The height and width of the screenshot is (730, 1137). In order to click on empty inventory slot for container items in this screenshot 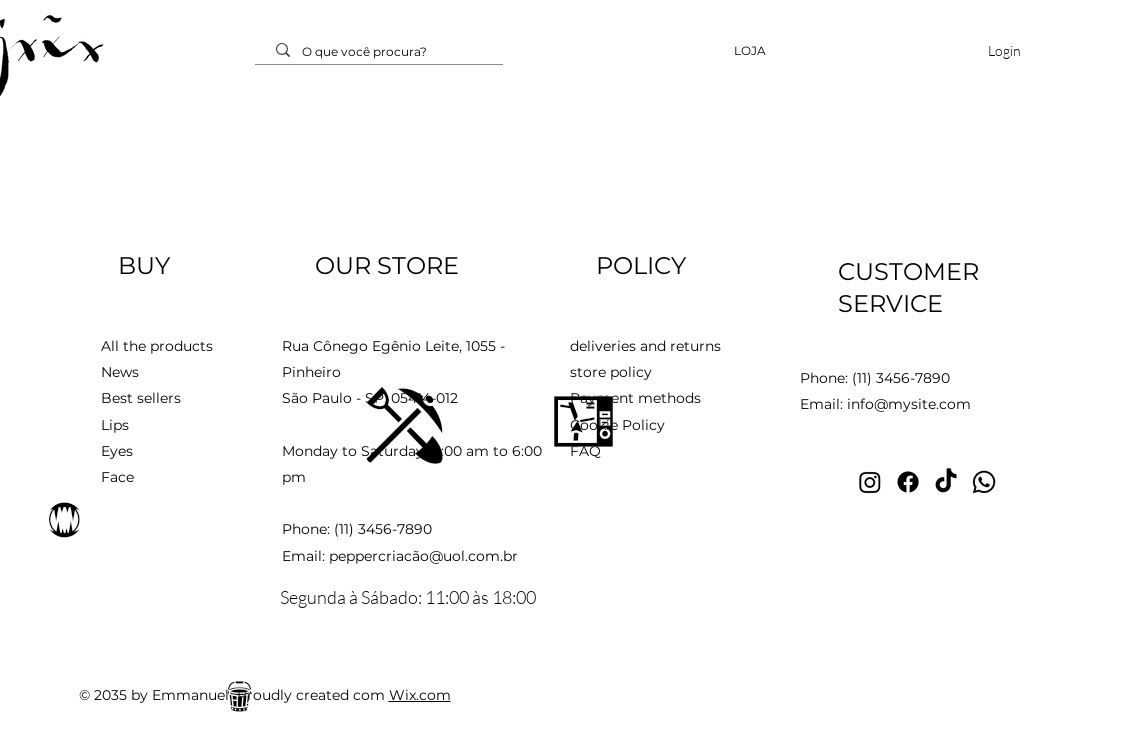, I will do `click(239, 695)`.